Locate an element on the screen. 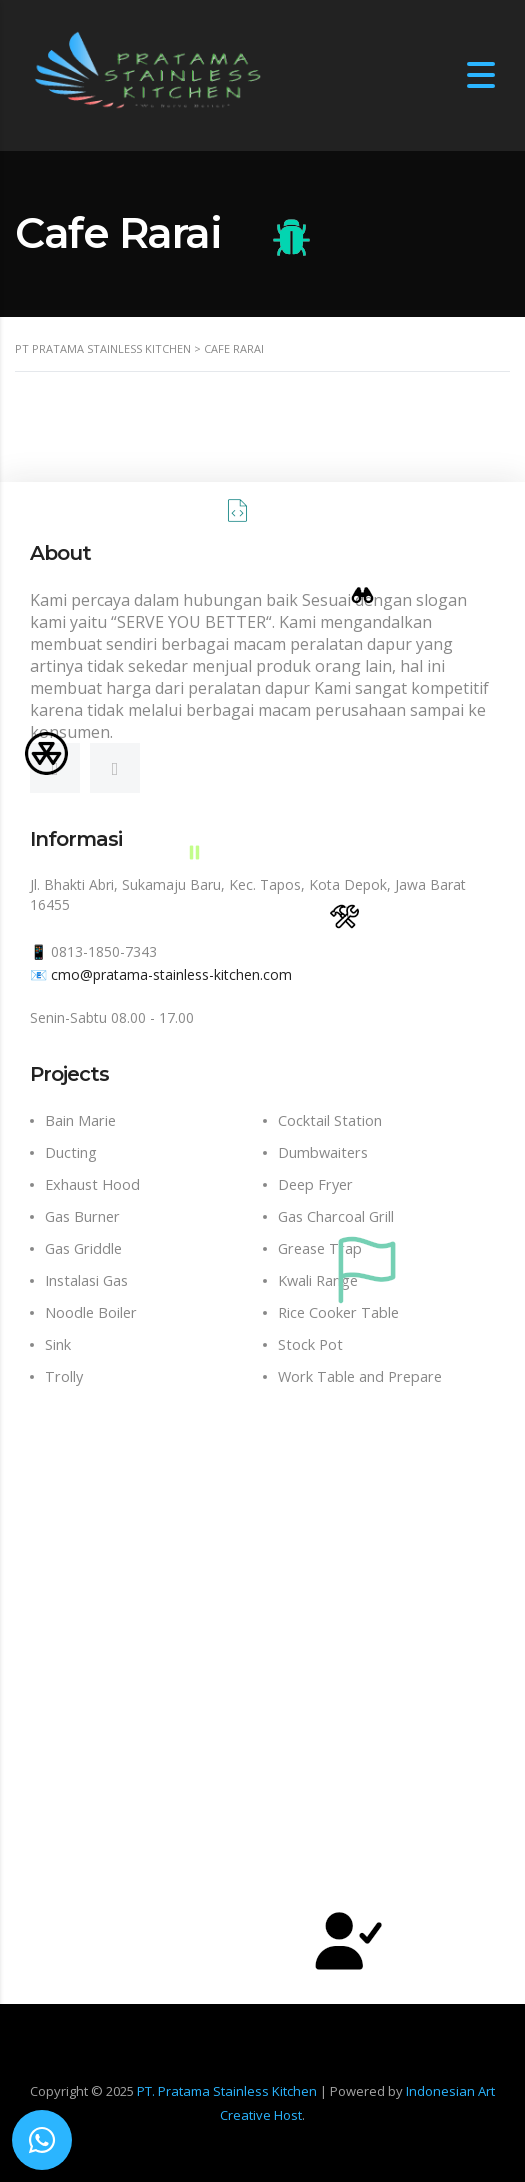  fallout shelter or nuclear safety indicator is located at coordinates (46, 753).